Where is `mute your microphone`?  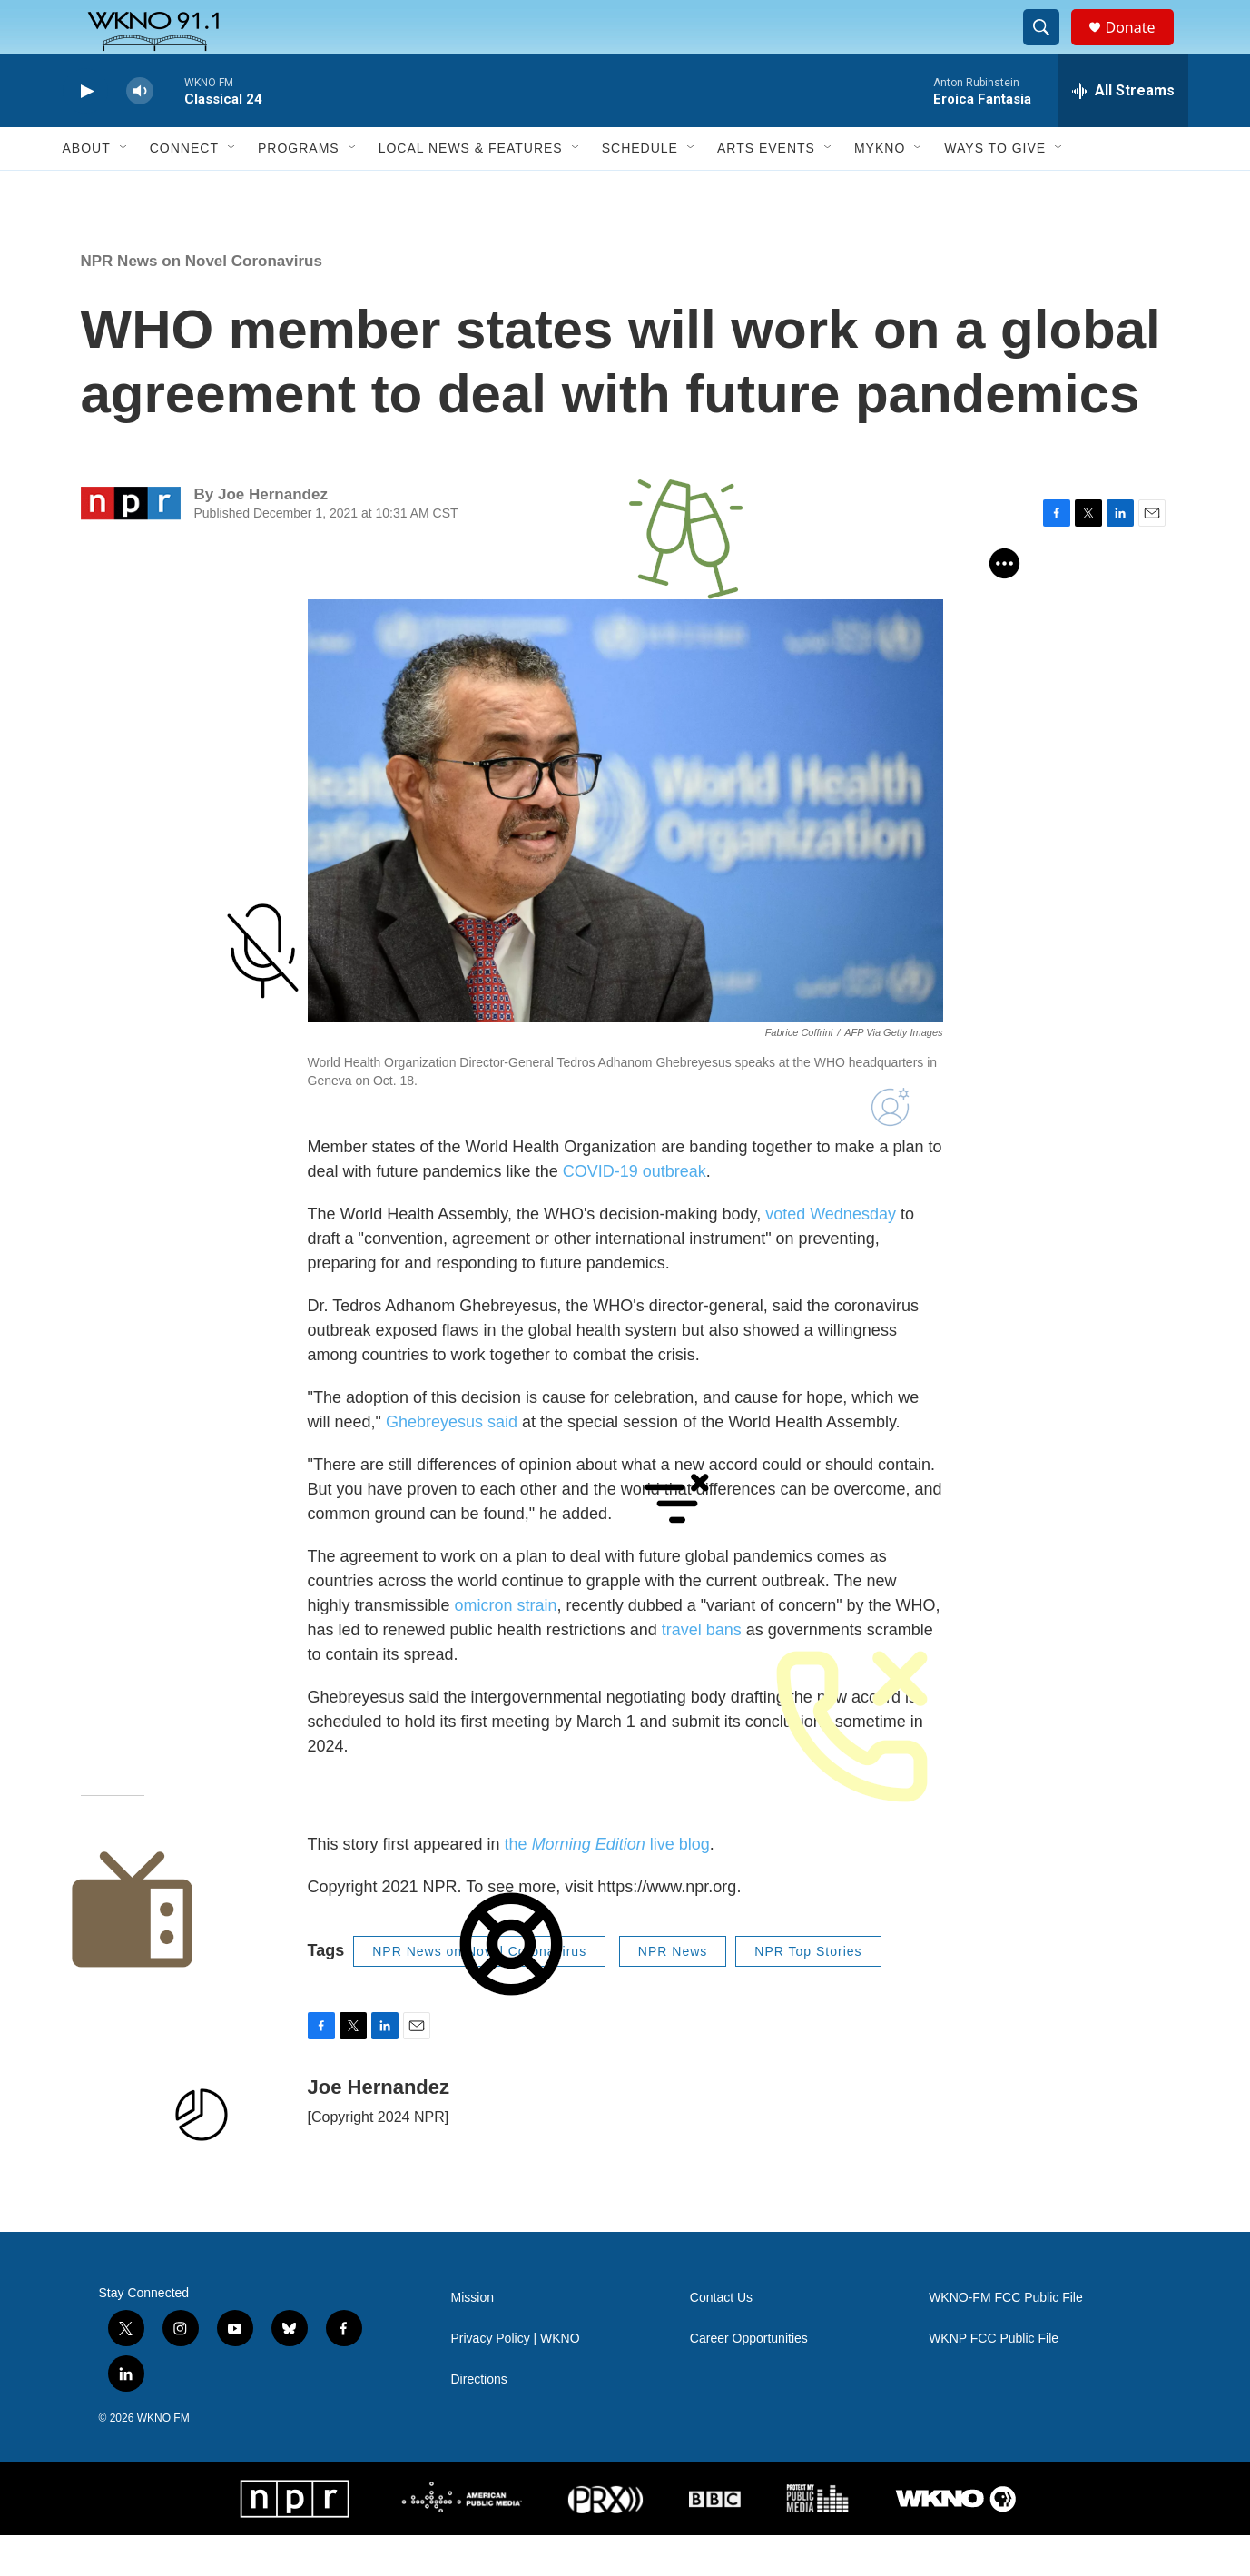 mute your microphone is located at coordinates (262, 949).